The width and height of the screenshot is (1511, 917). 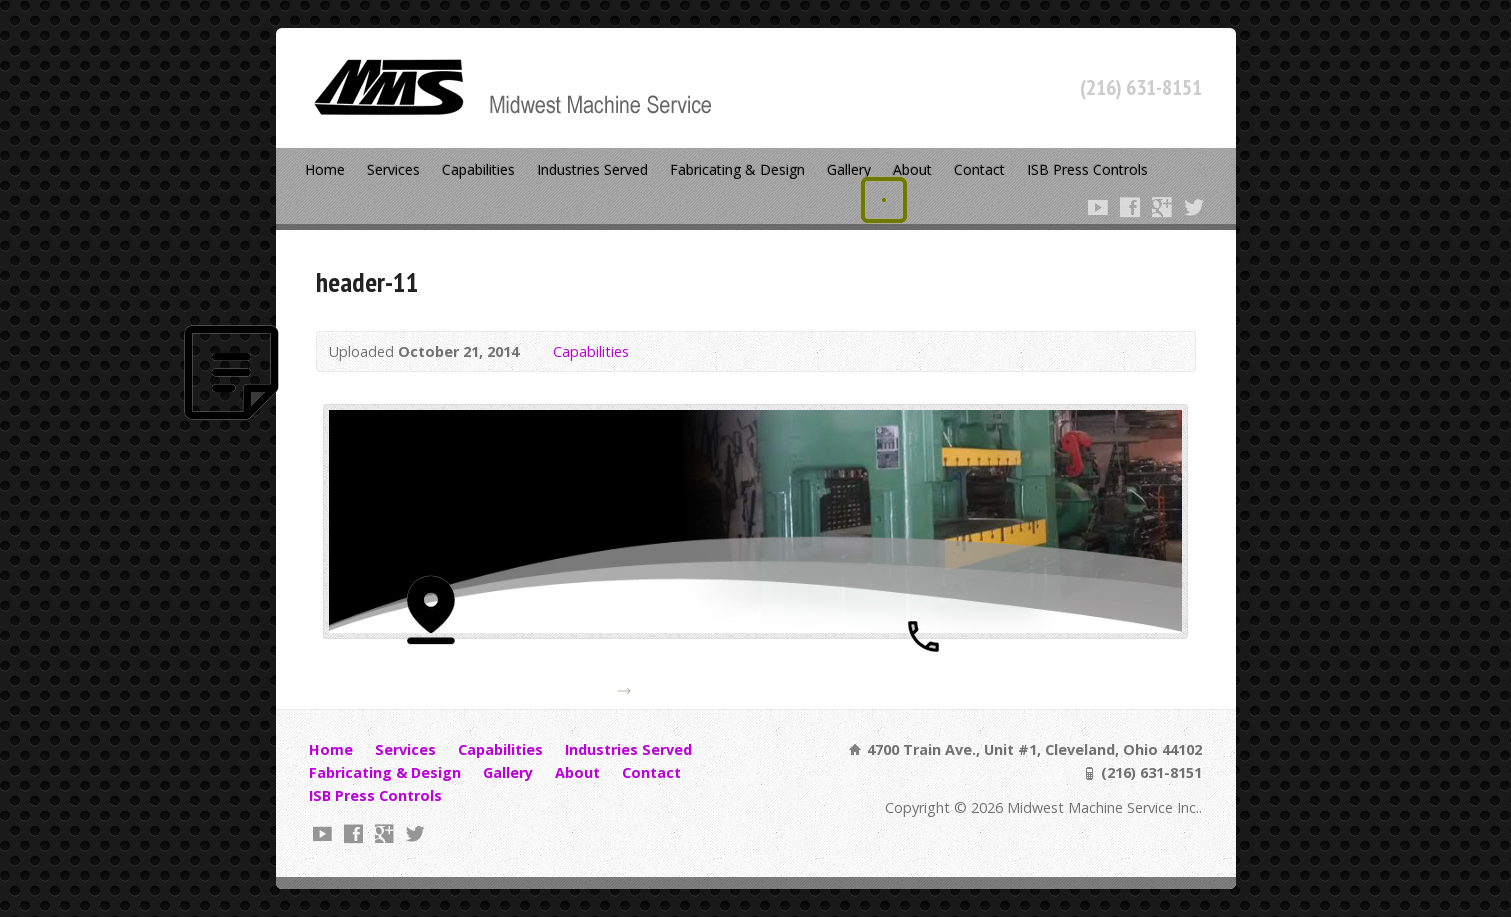 I want to click on proceed to the next step, so click(x=624, y=691).